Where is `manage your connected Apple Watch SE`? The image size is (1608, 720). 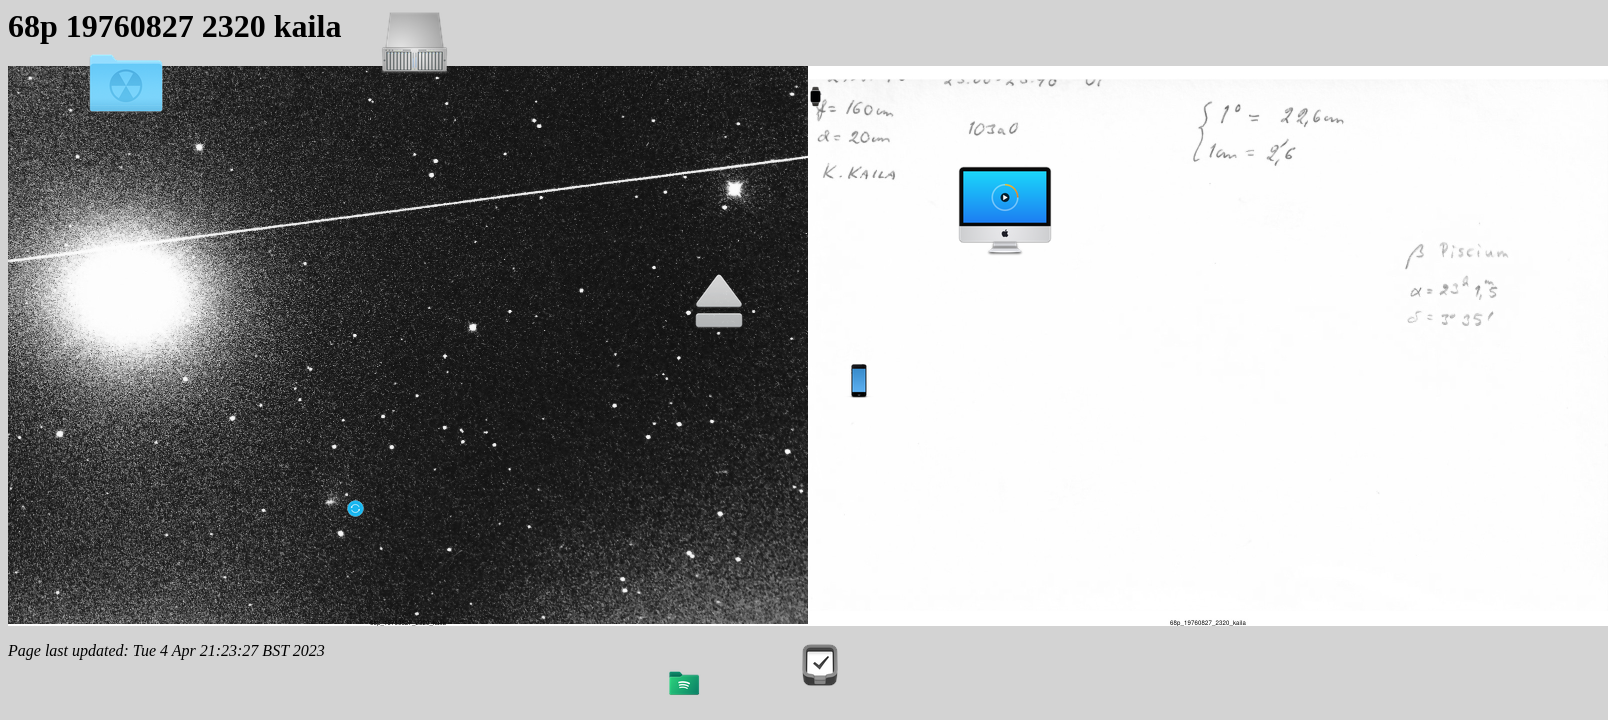 manage your connected Apple Watch SE is located at coordinates (815, 96).